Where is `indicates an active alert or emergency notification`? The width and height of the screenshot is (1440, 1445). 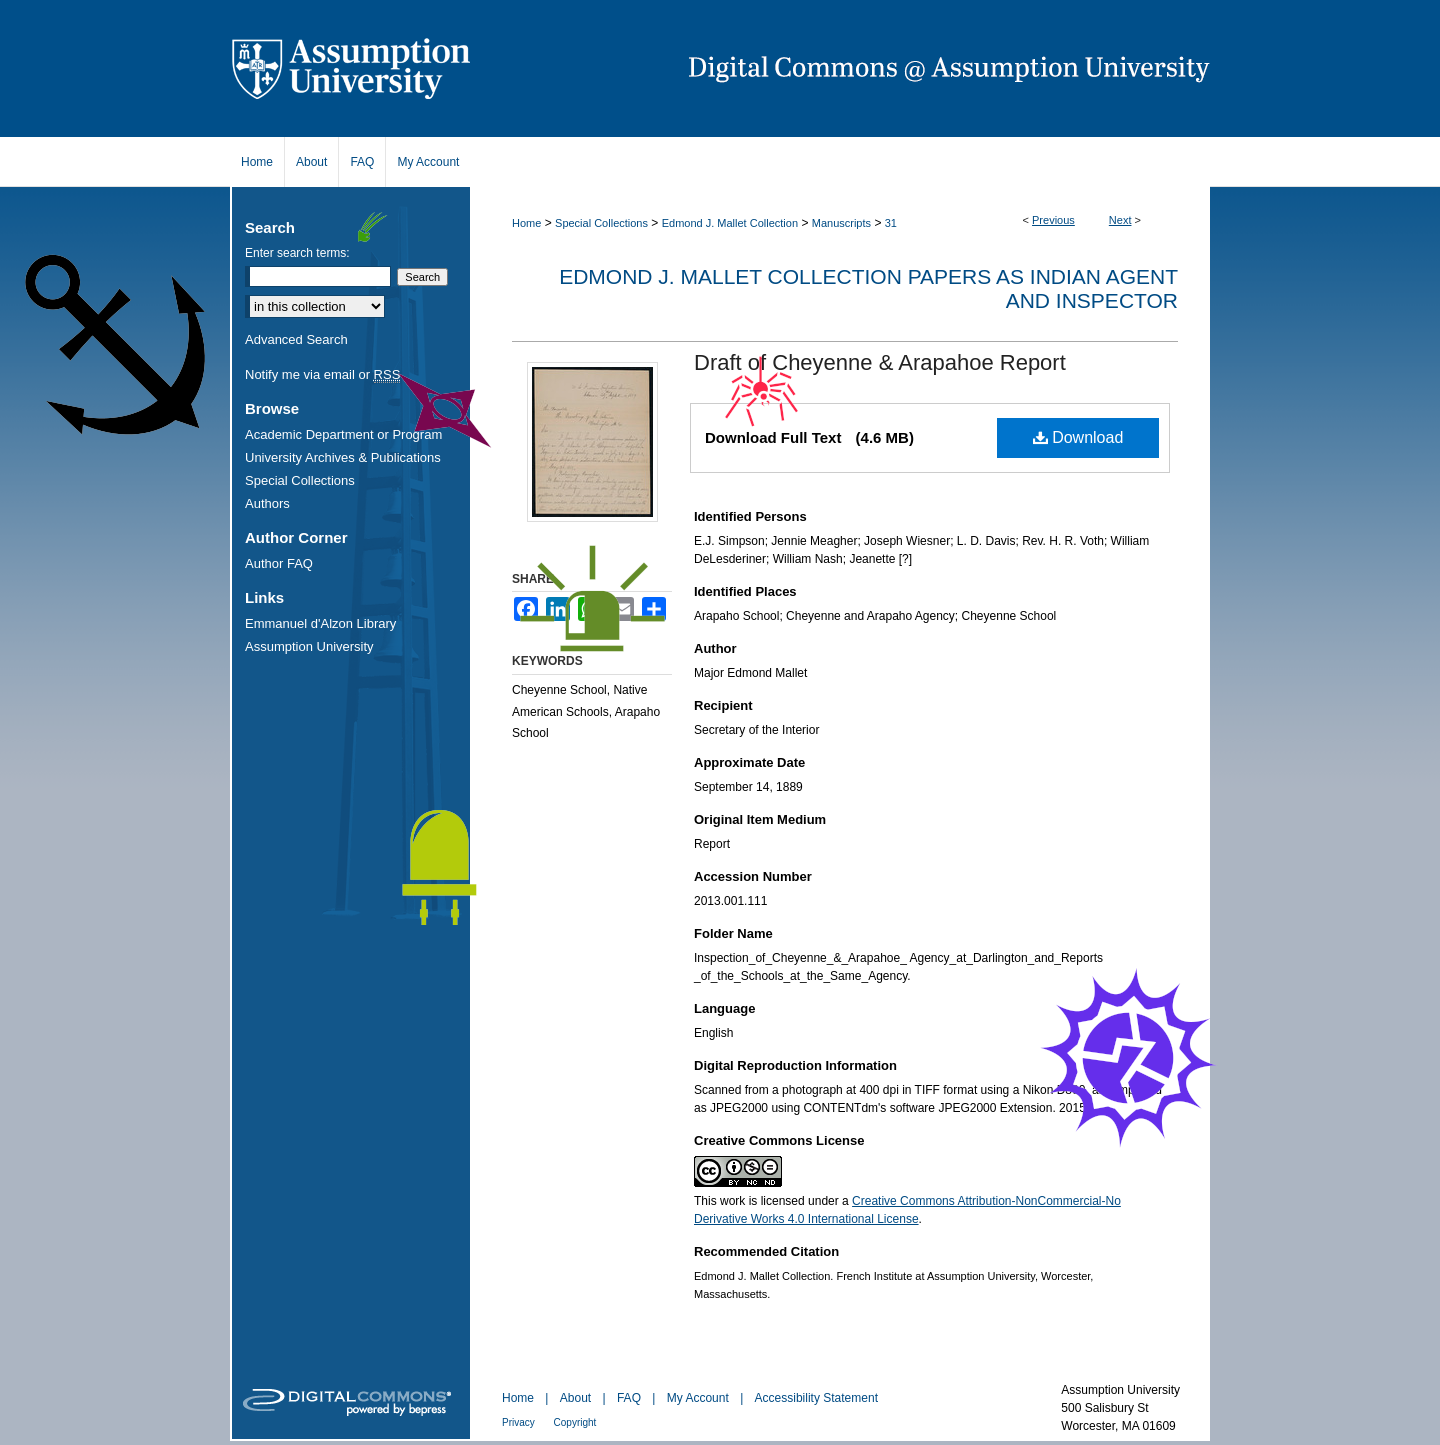 indicates an active alert or emergency notification is located at coordinates (592, 598).